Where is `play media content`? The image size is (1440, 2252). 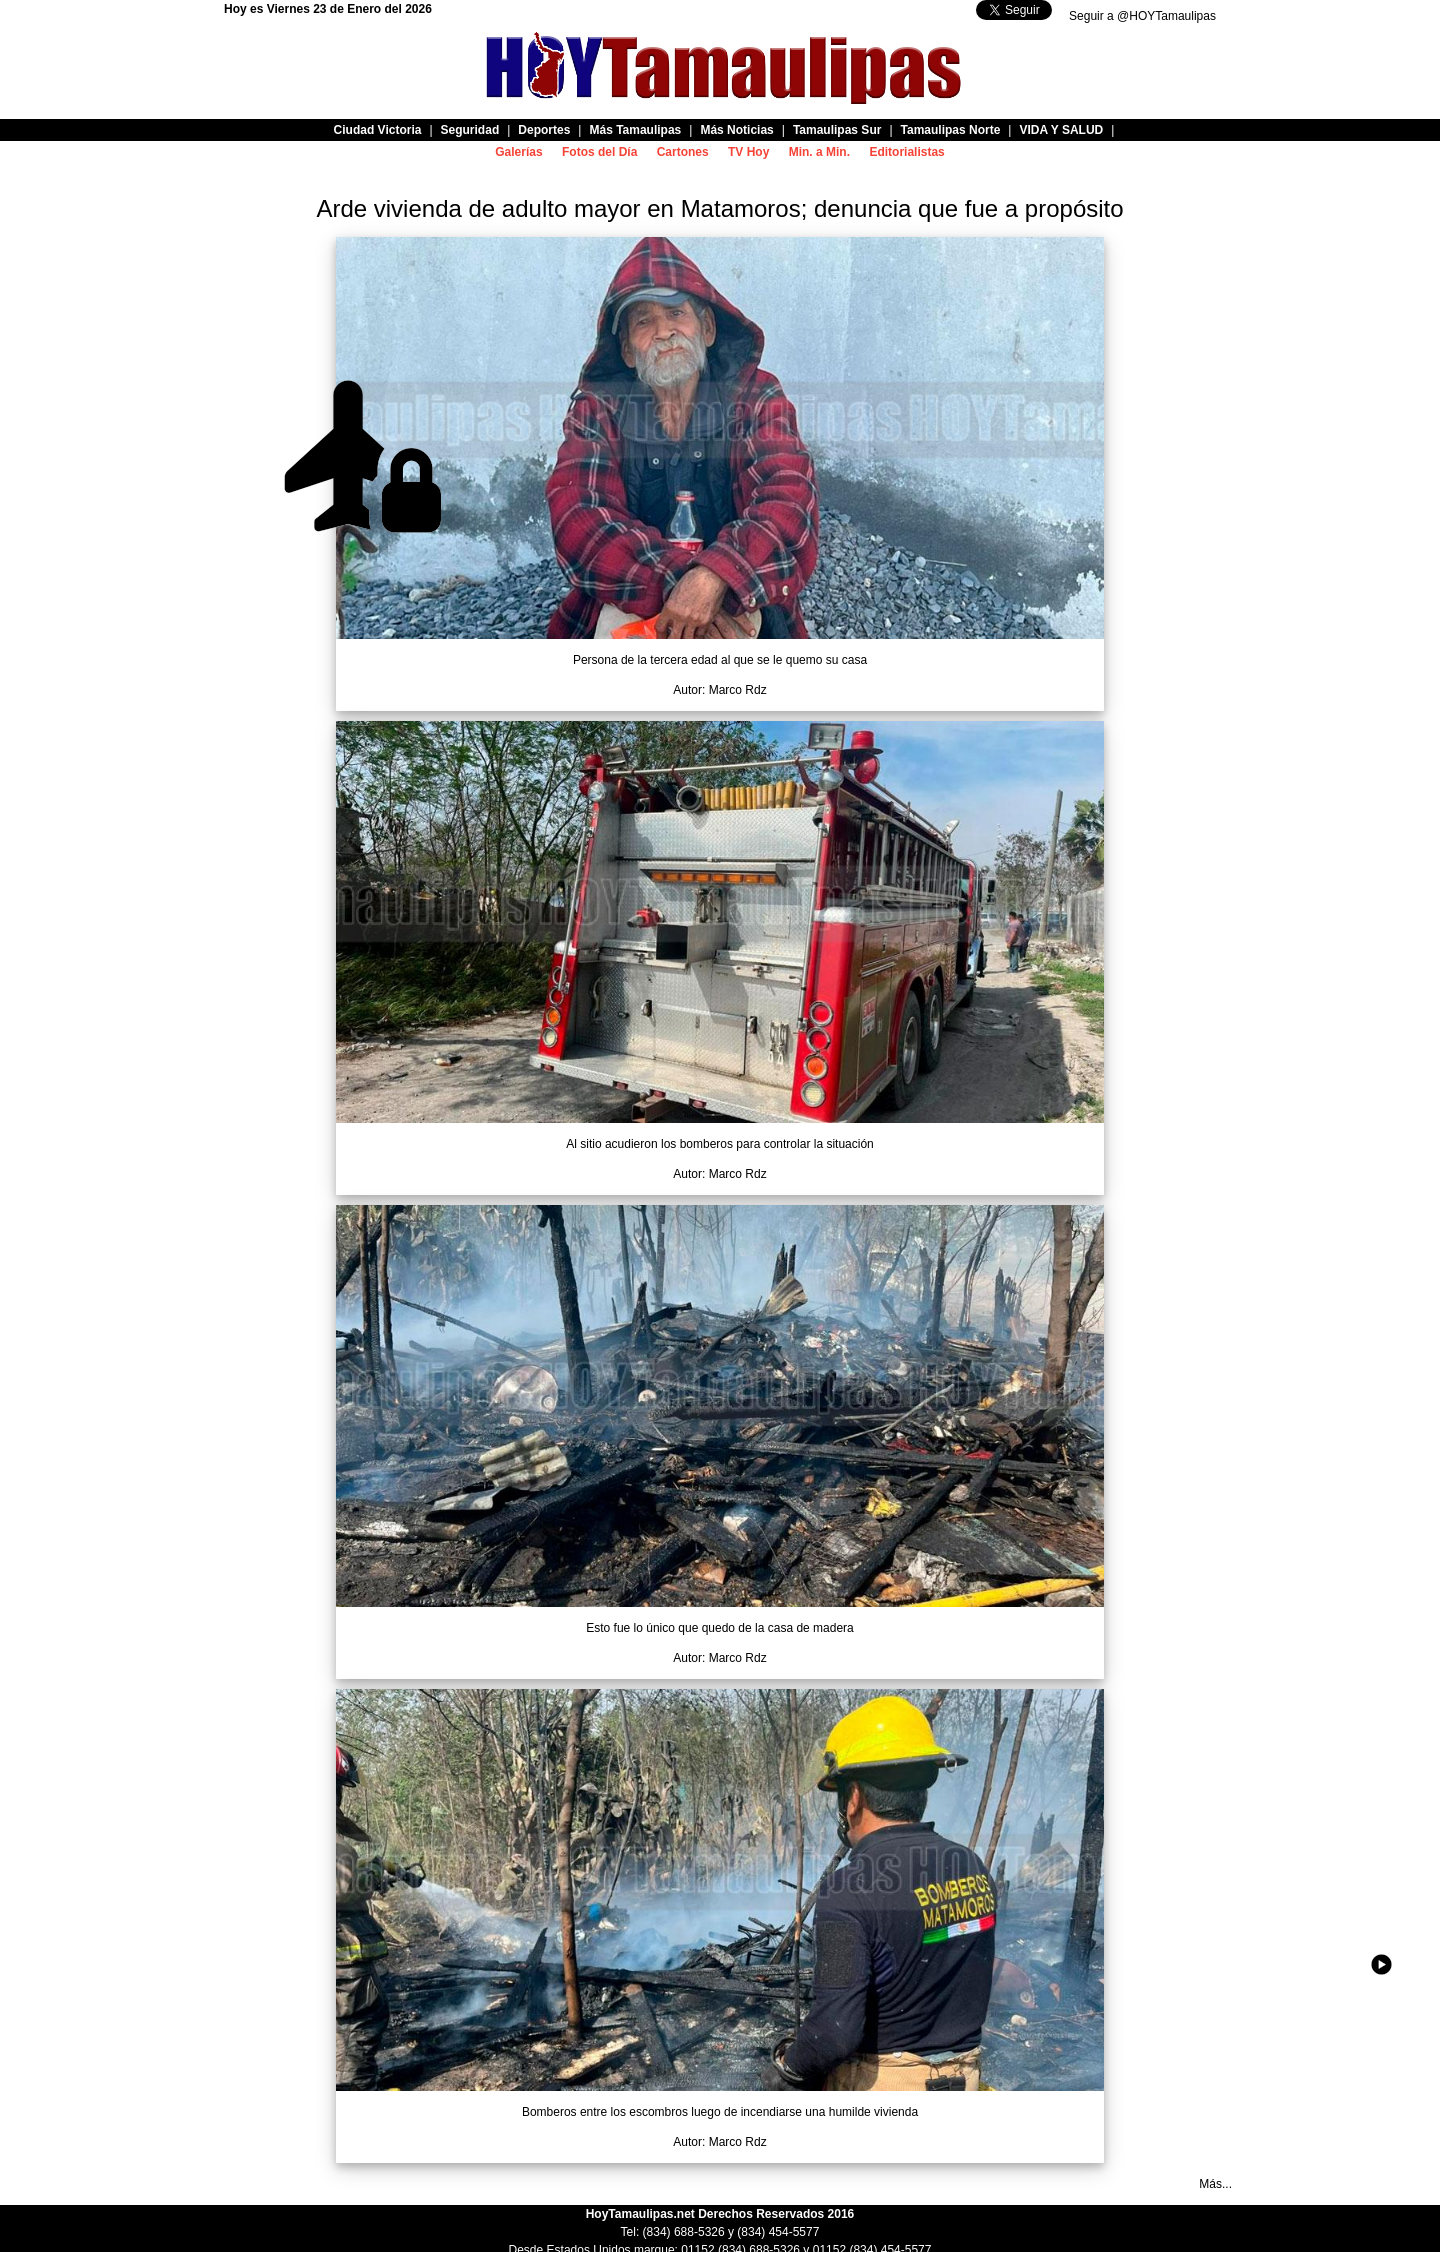
play media content is located at coordinates (1381, 1964).